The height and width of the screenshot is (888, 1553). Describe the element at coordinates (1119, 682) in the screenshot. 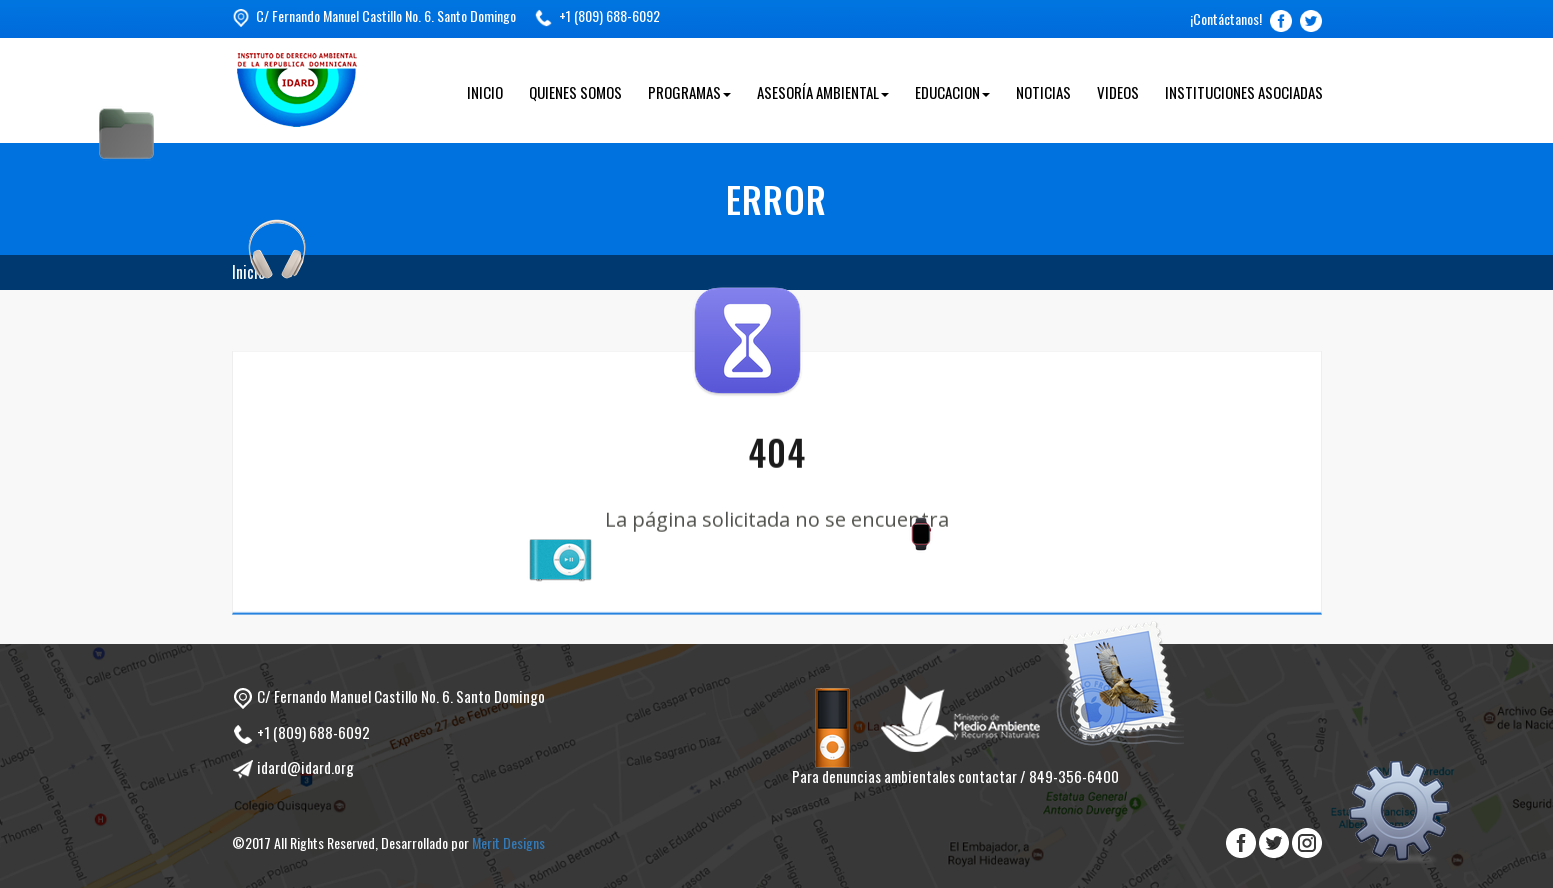

I see `open mail preferences or settings` at that location.